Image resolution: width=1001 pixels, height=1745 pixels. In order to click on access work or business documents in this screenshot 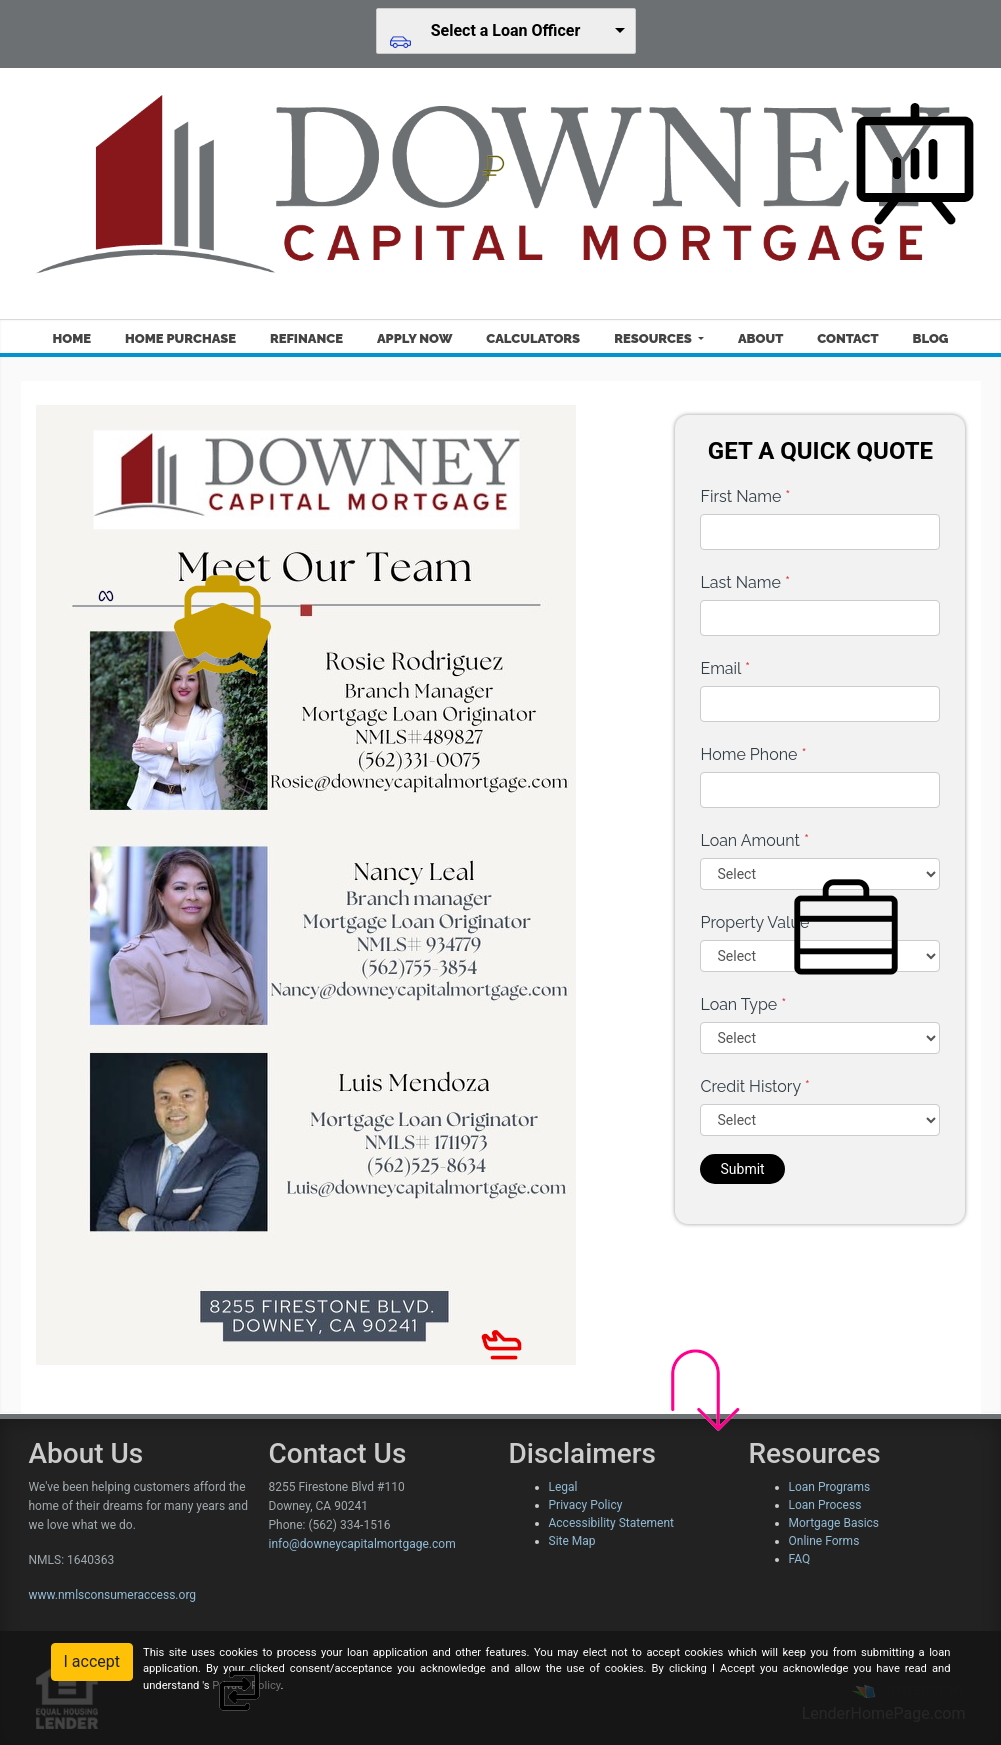, I will do `click(846, 931)`.